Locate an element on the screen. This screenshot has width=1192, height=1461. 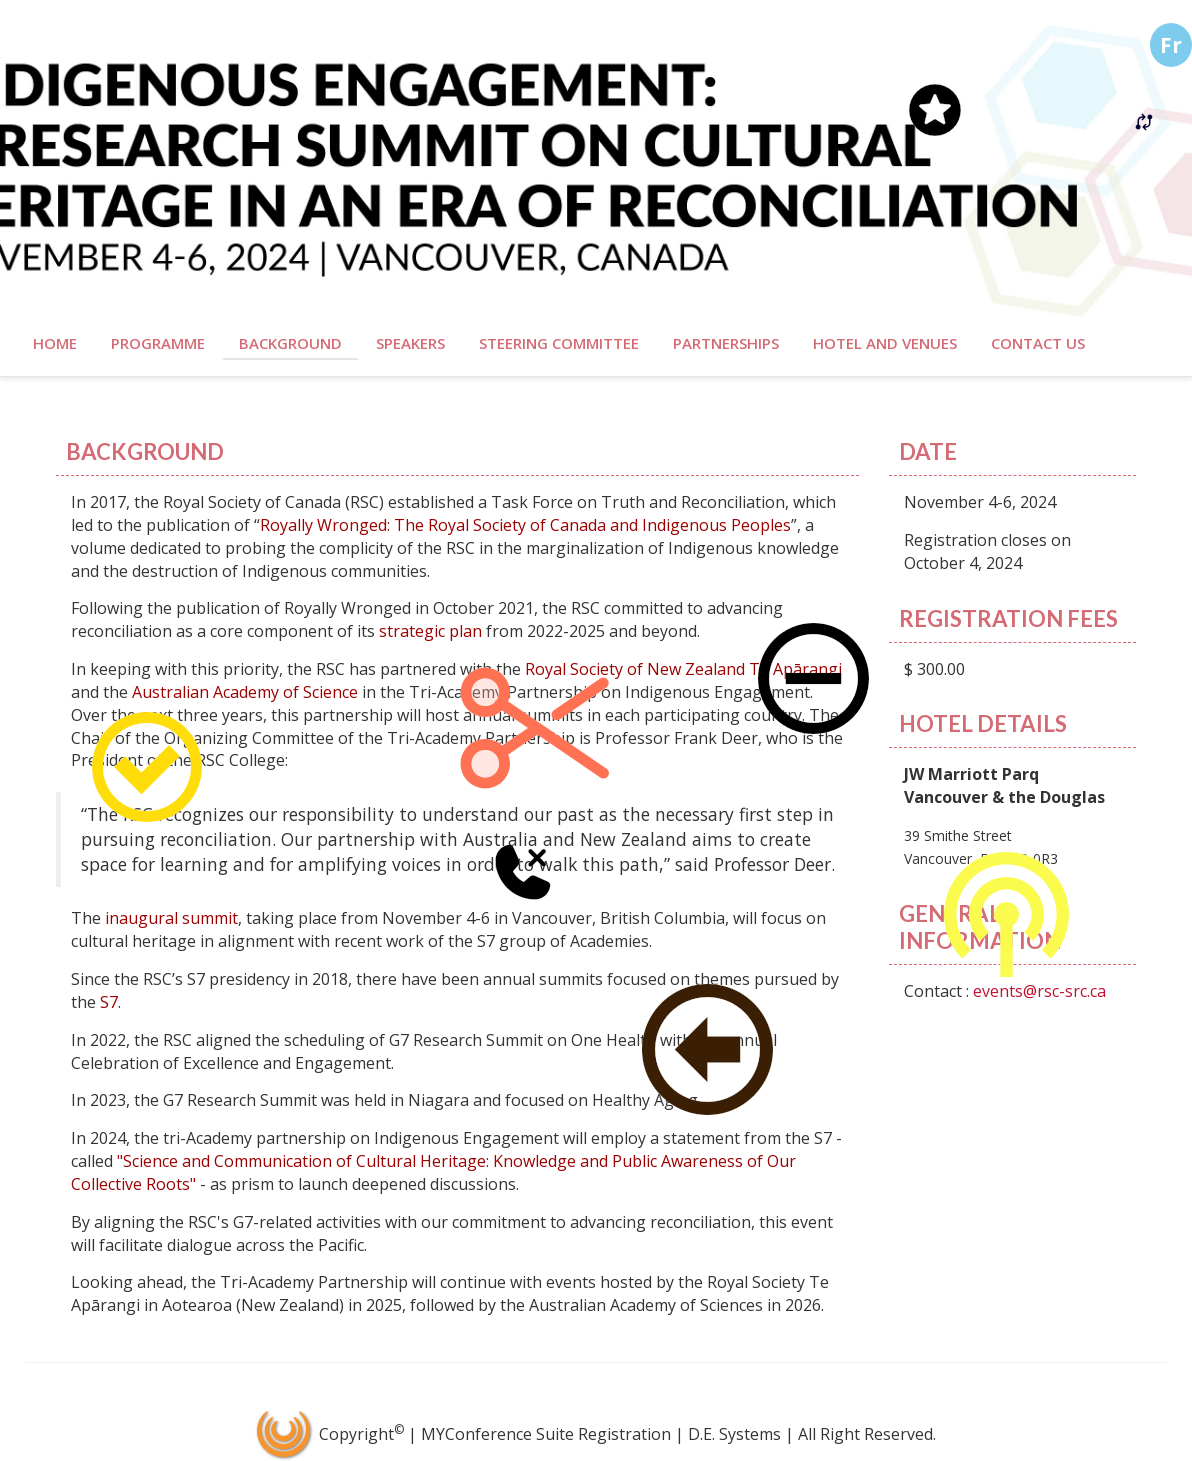
broadcast or transmit a signal is located at coordinates (1006, 914).